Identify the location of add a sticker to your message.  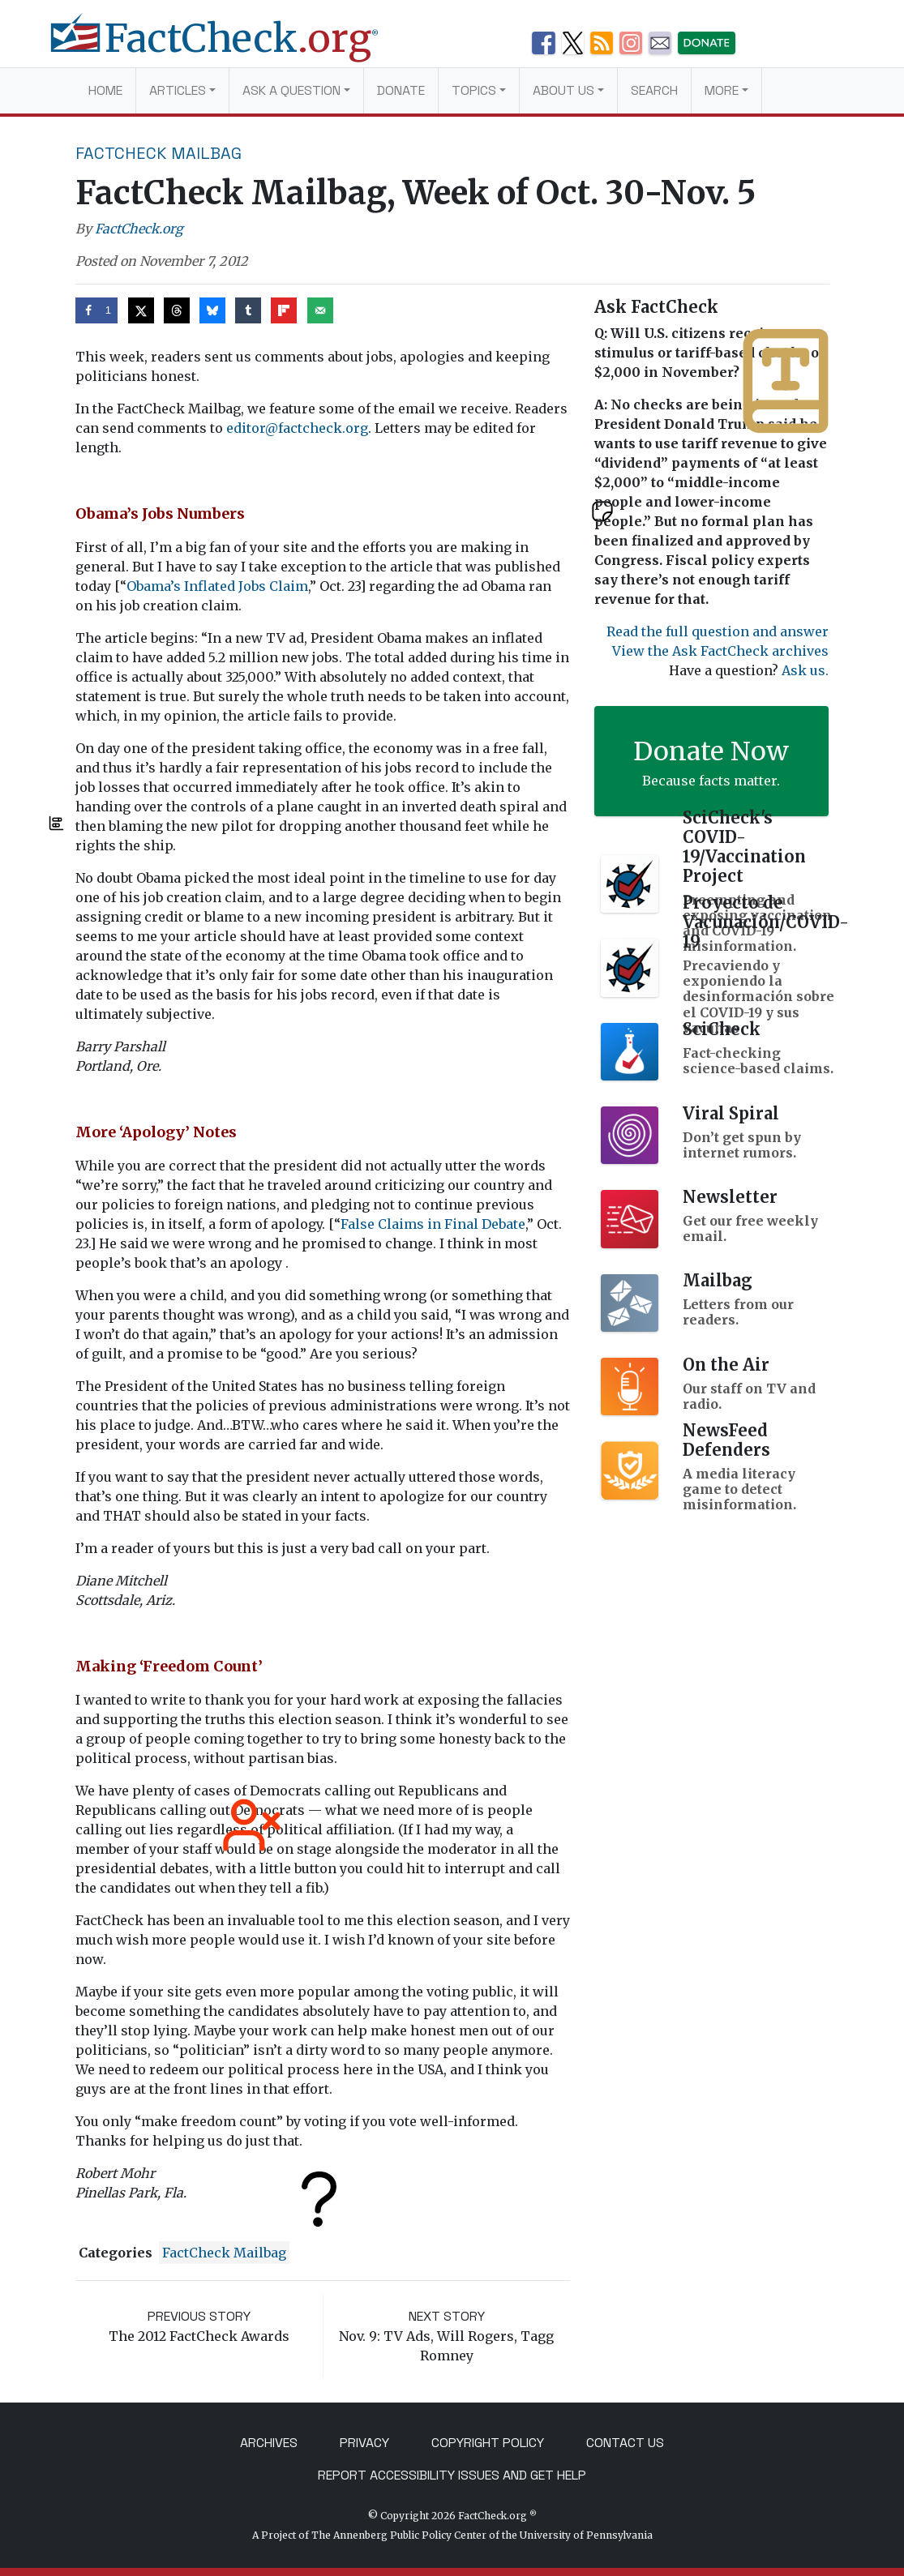
(602, 511).